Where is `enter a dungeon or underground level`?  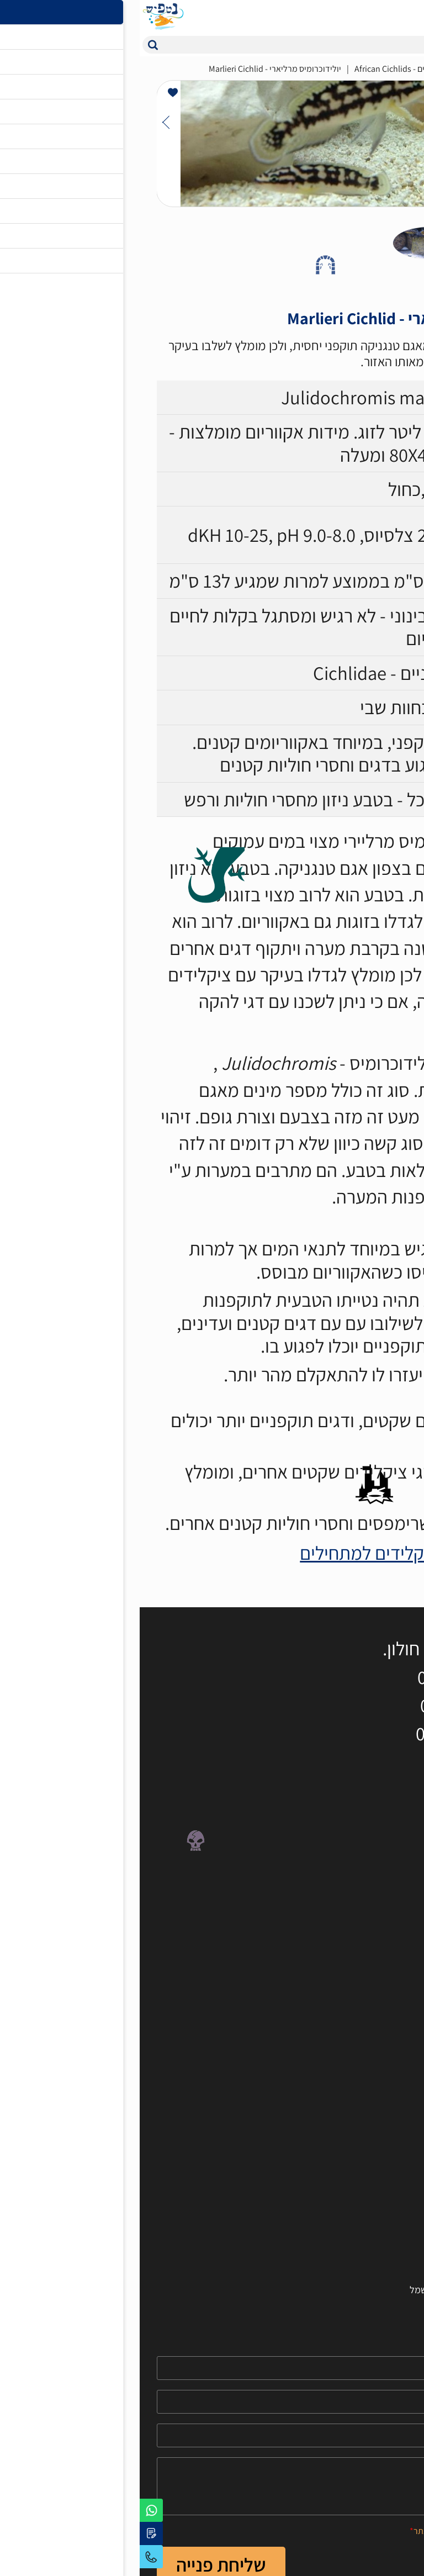
enter a dungeon or underground level is located at coordinates (325, 265).